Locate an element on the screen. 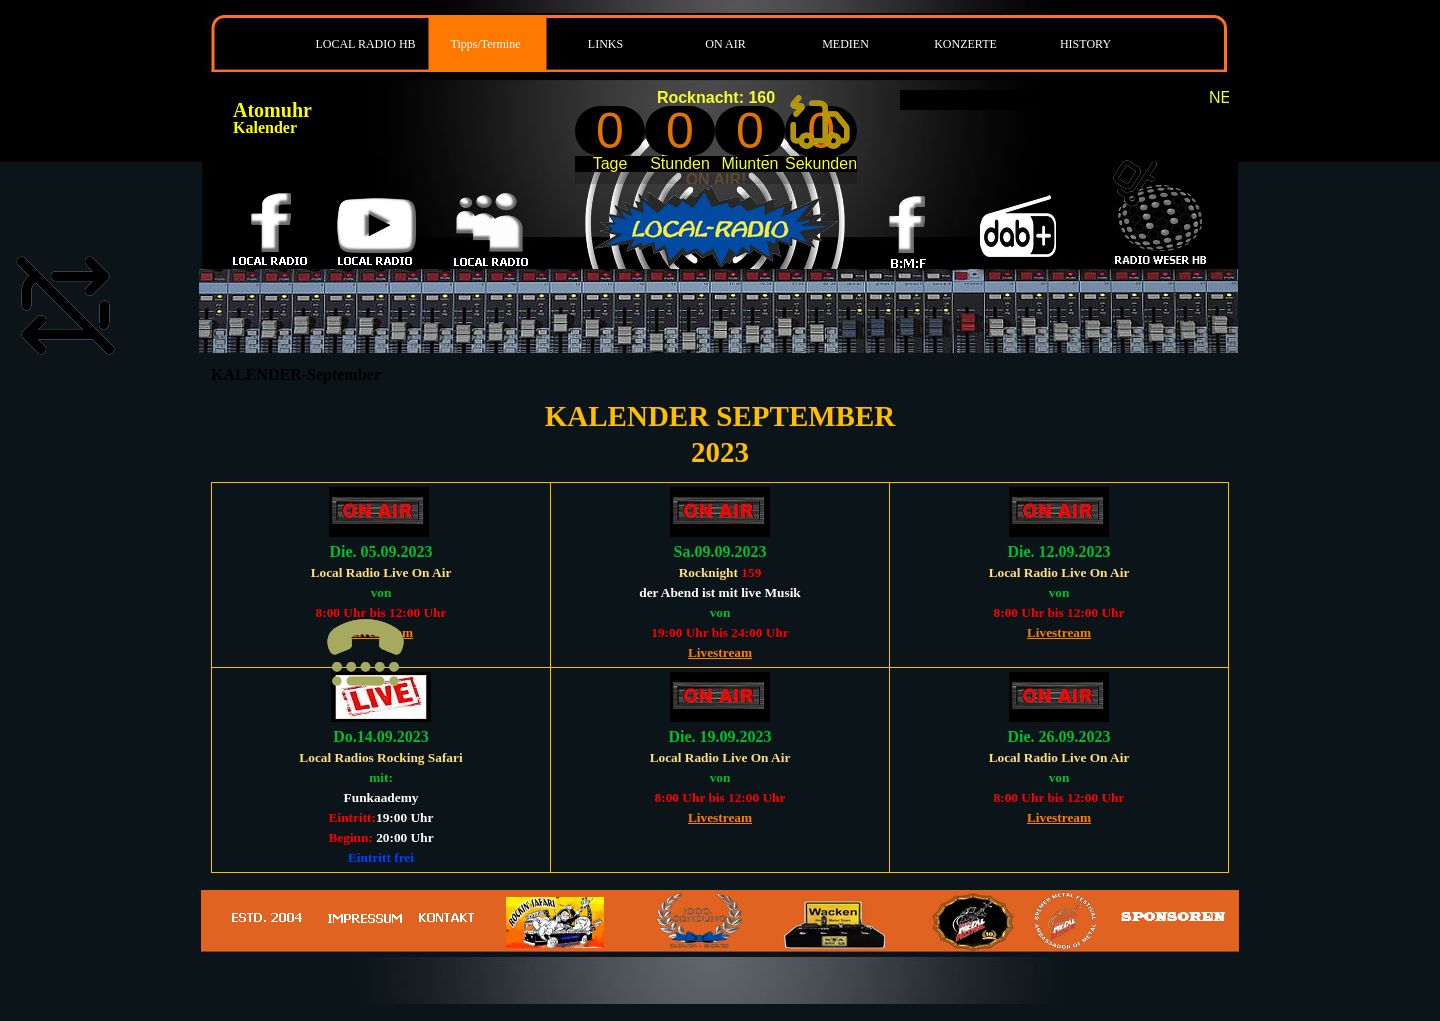 The height and width of the screenshot is (1021, 1440). repeat mode is disabled is located at coordinates (65, 305).